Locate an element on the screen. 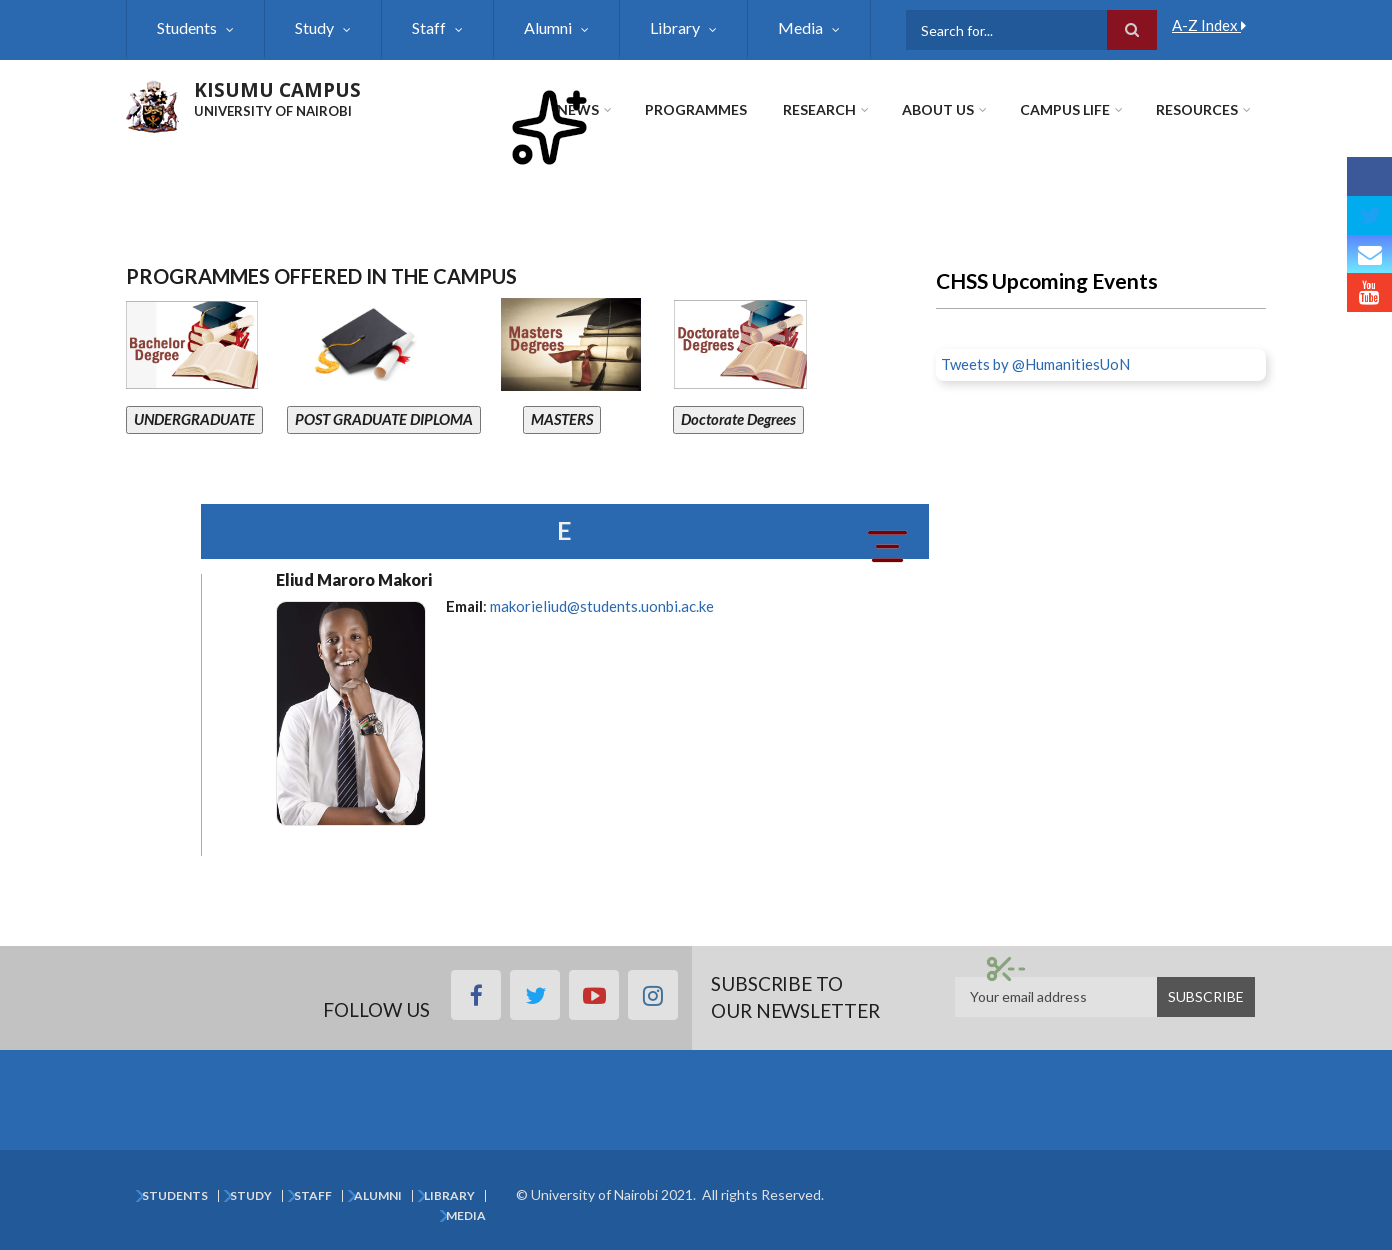  cut along the dotted line is located at coordinates (1006, 969).